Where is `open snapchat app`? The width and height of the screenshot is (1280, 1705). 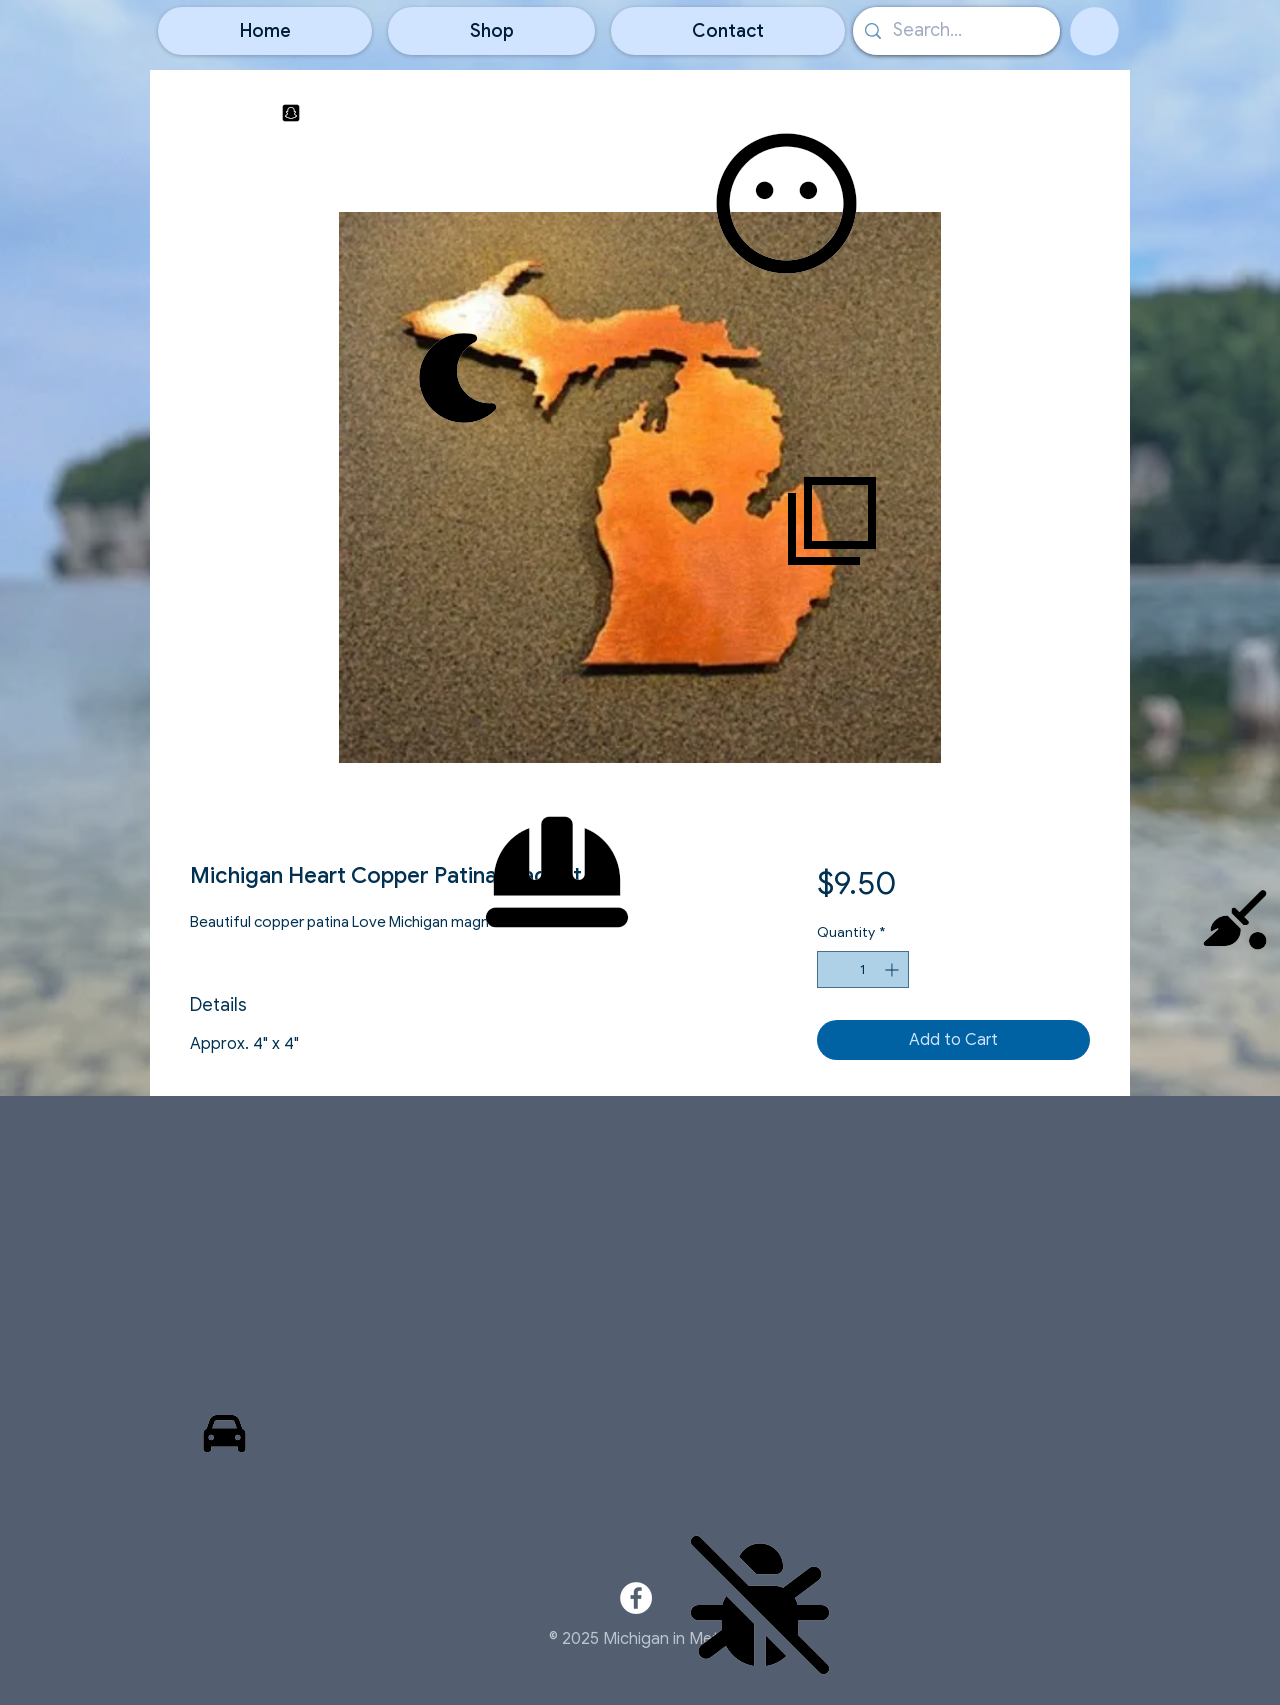
open snapchat app is located at coordinates (291, 113).